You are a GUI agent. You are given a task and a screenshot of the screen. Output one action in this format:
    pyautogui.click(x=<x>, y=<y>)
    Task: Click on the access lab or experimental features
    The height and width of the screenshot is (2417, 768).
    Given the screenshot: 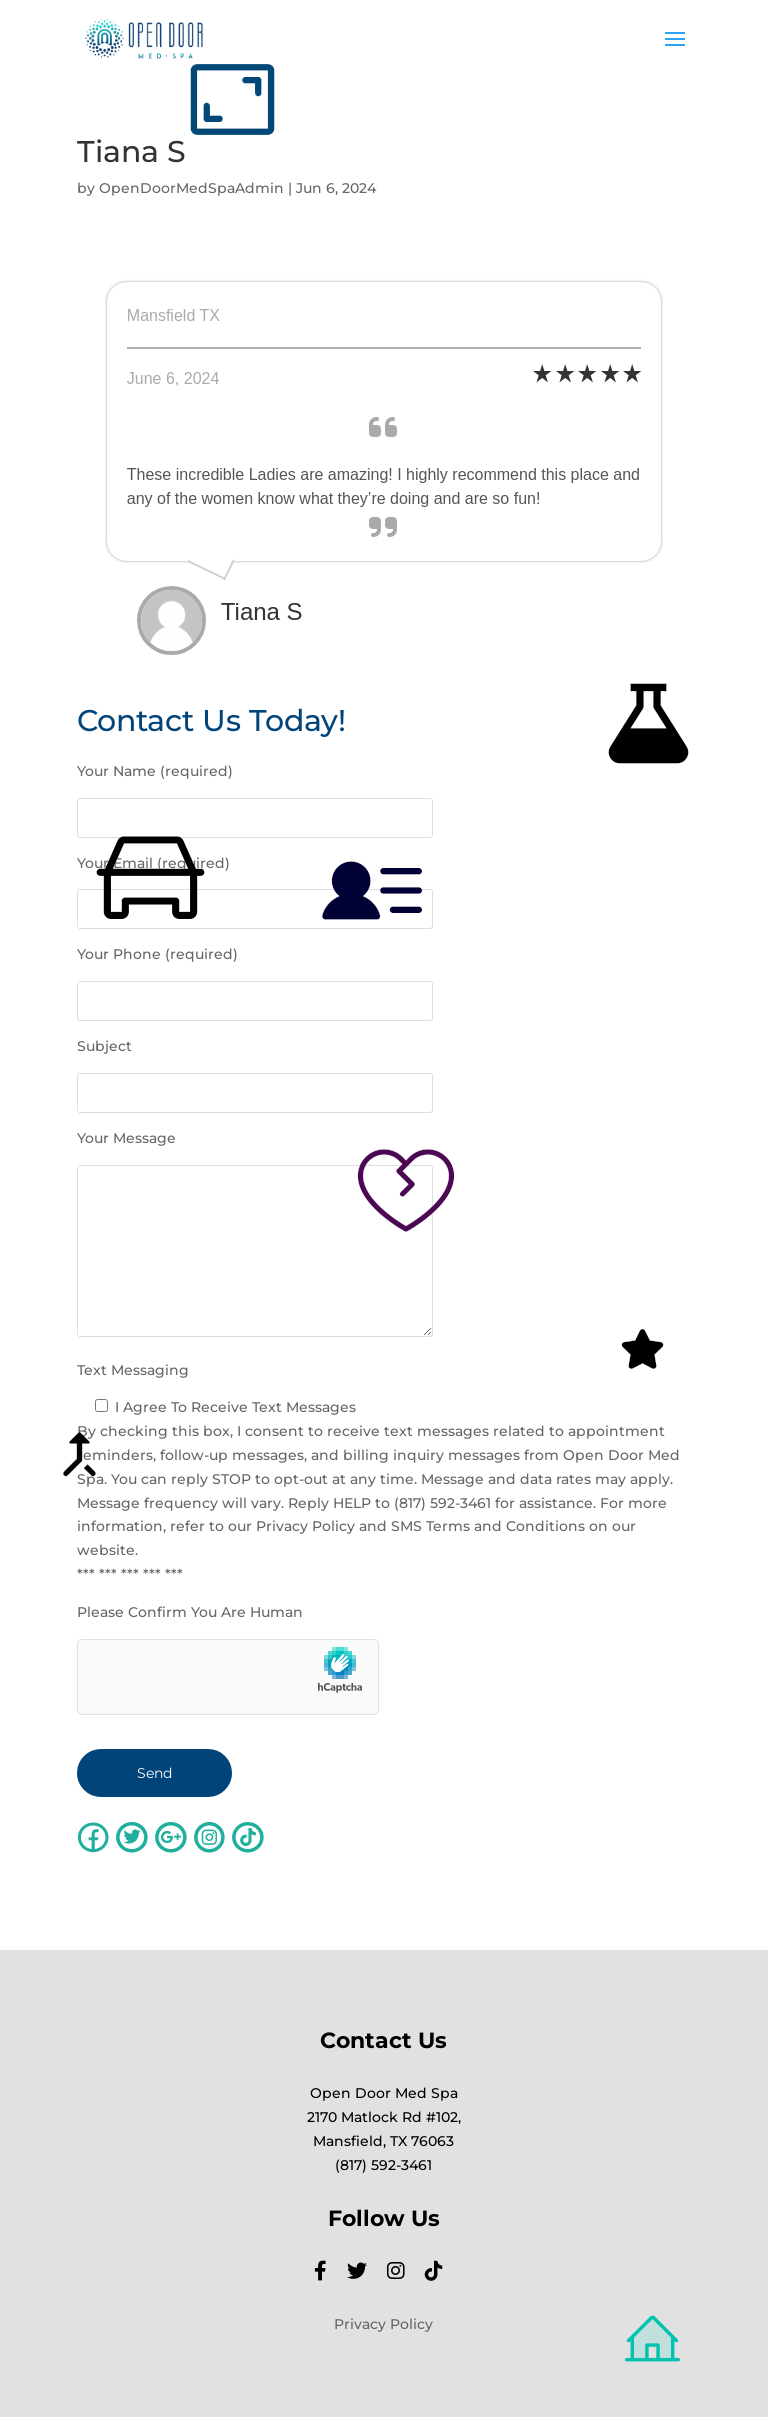 What is the action you would take?
    pyautogui.click(x=648, y=723)
    